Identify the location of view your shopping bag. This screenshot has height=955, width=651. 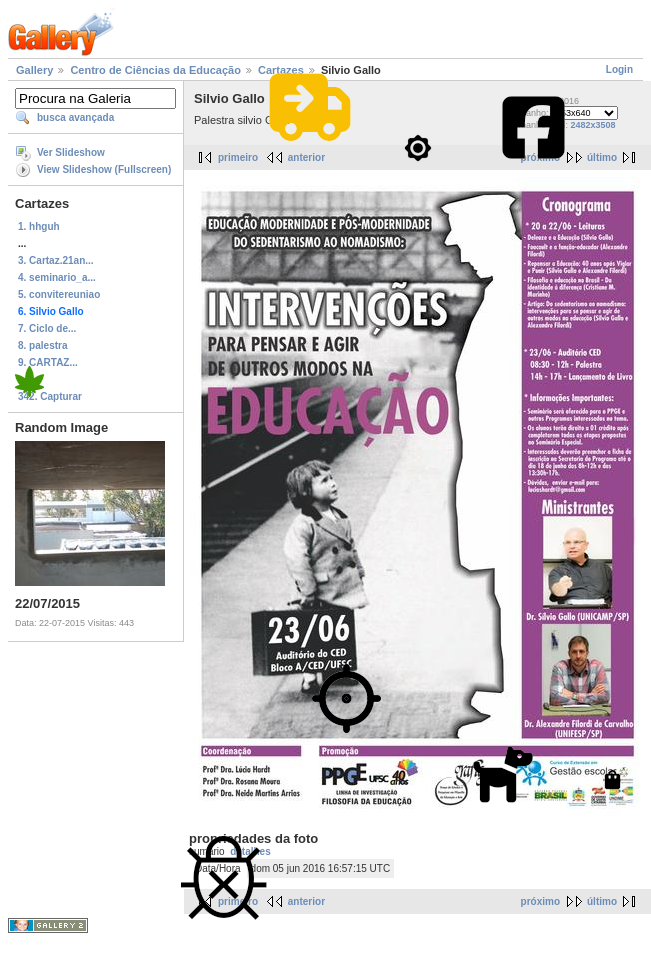
(612, 779).